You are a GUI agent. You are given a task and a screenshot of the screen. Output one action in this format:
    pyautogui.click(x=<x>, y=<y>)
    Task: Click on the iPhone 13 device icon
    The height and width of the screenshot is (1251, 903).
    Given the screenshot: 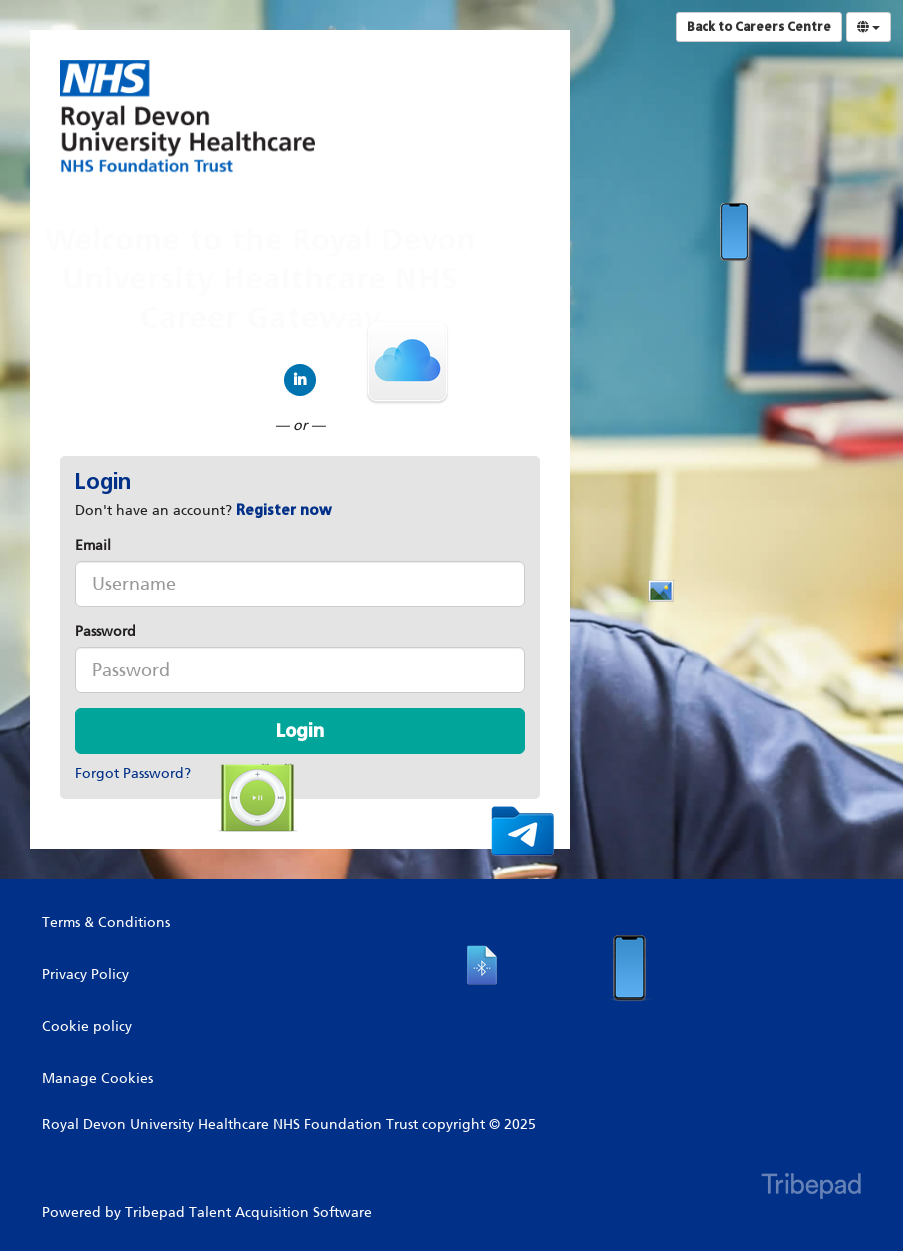 What is the action you would take?
    pyautogui.click(x=734, y=232)
    